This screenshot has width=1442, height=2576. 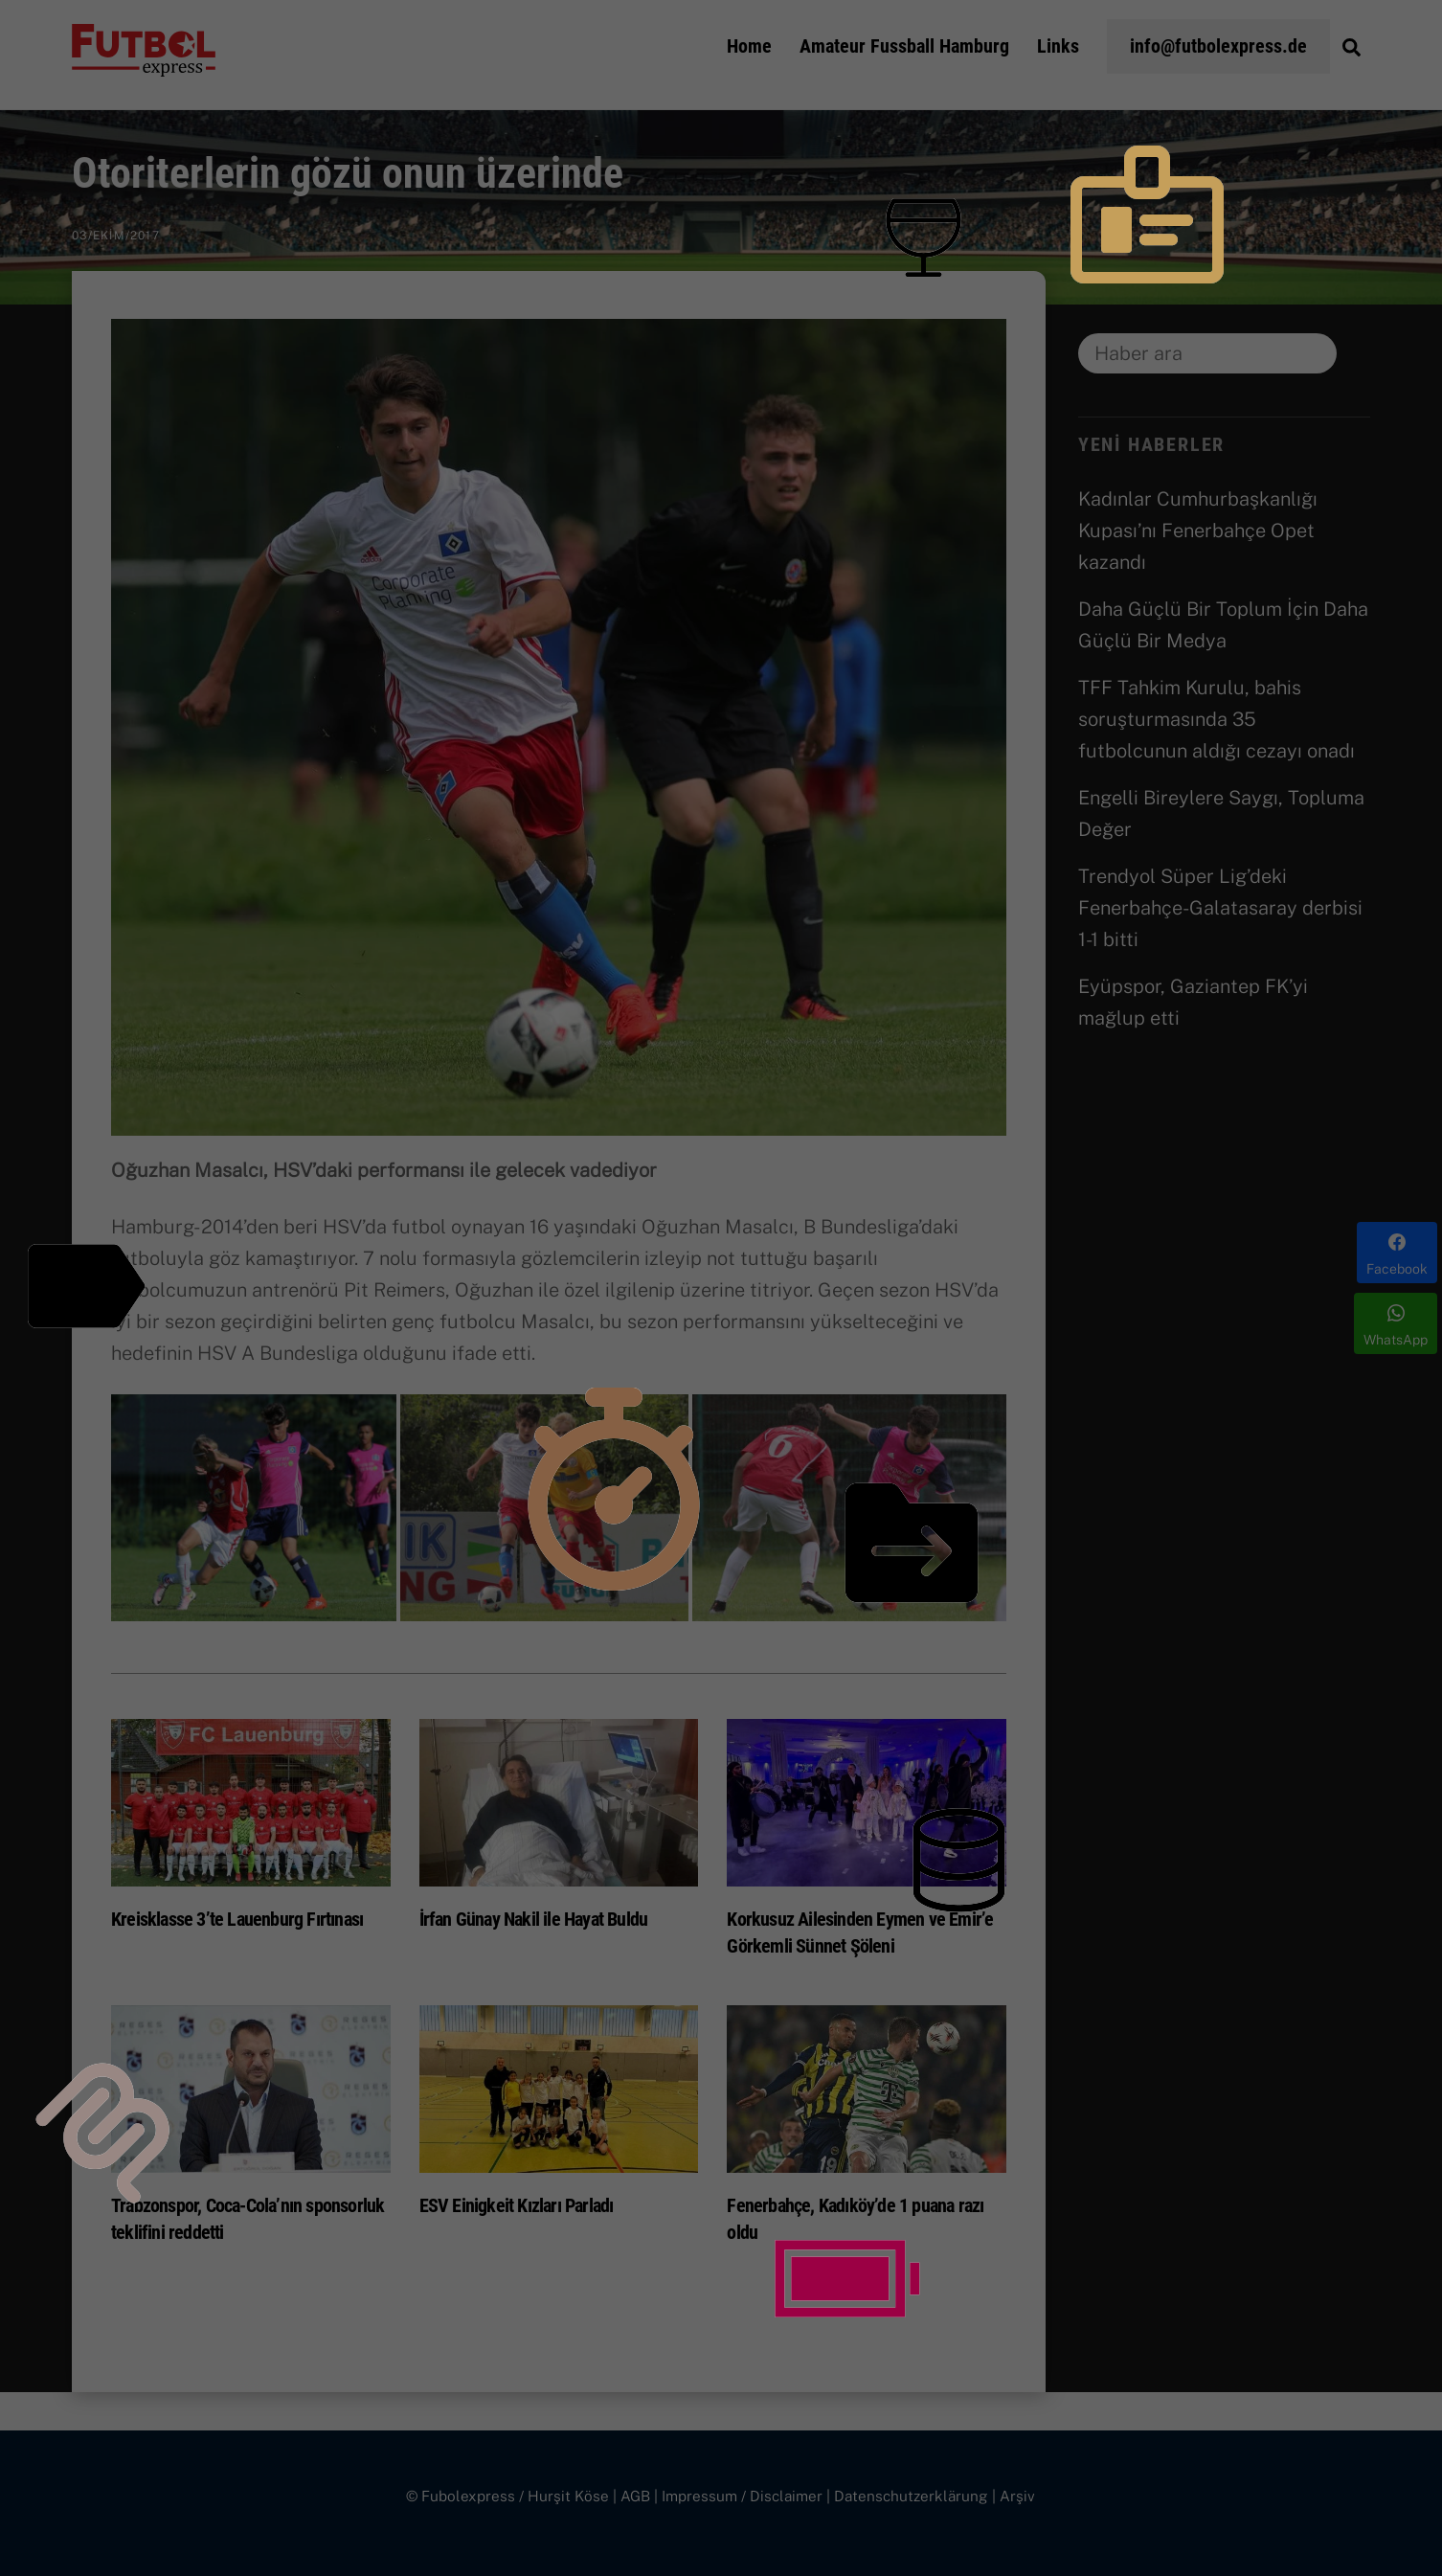 What do you see at coordinates (1147, 215) in the screenshot?
I see `view user identification or credentials` at bounding box center [1147, 215].